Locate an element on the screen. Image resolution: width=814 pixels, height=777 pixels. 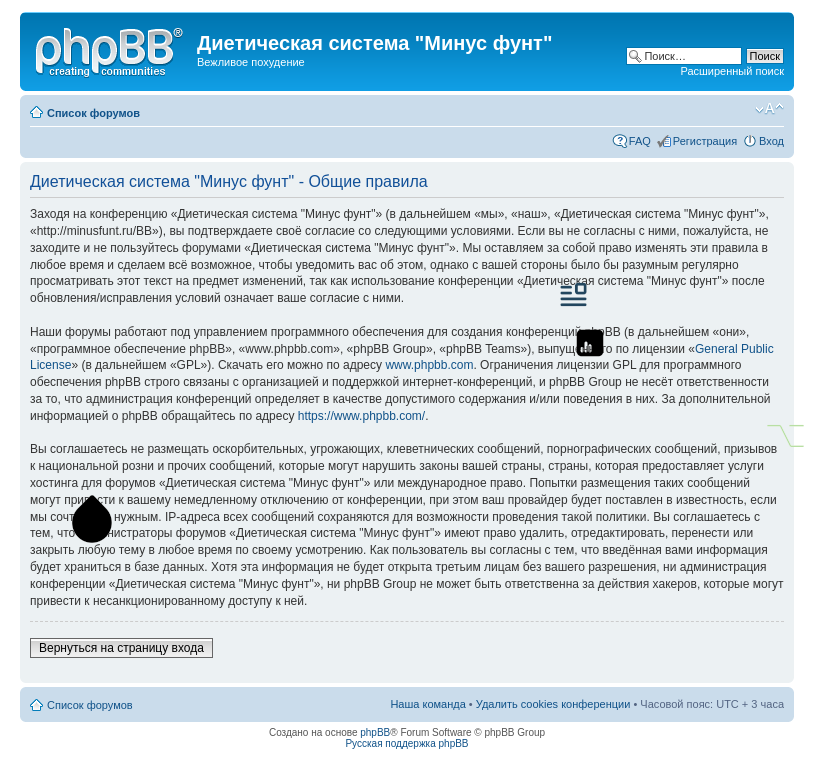
adjust water or hydration settings is located at coordinates (92, 519).